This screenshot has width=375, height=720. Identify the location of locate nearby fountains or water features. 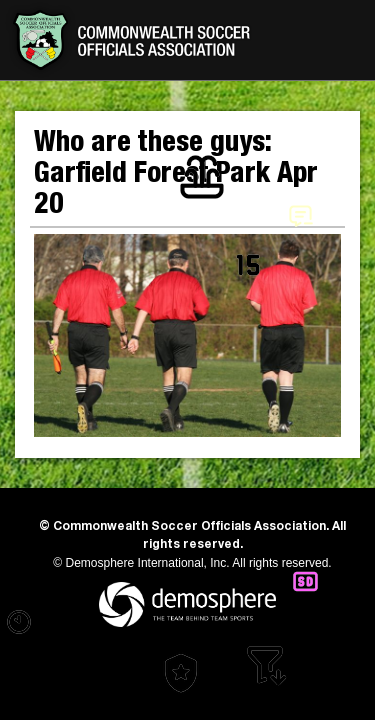
(202, 177).